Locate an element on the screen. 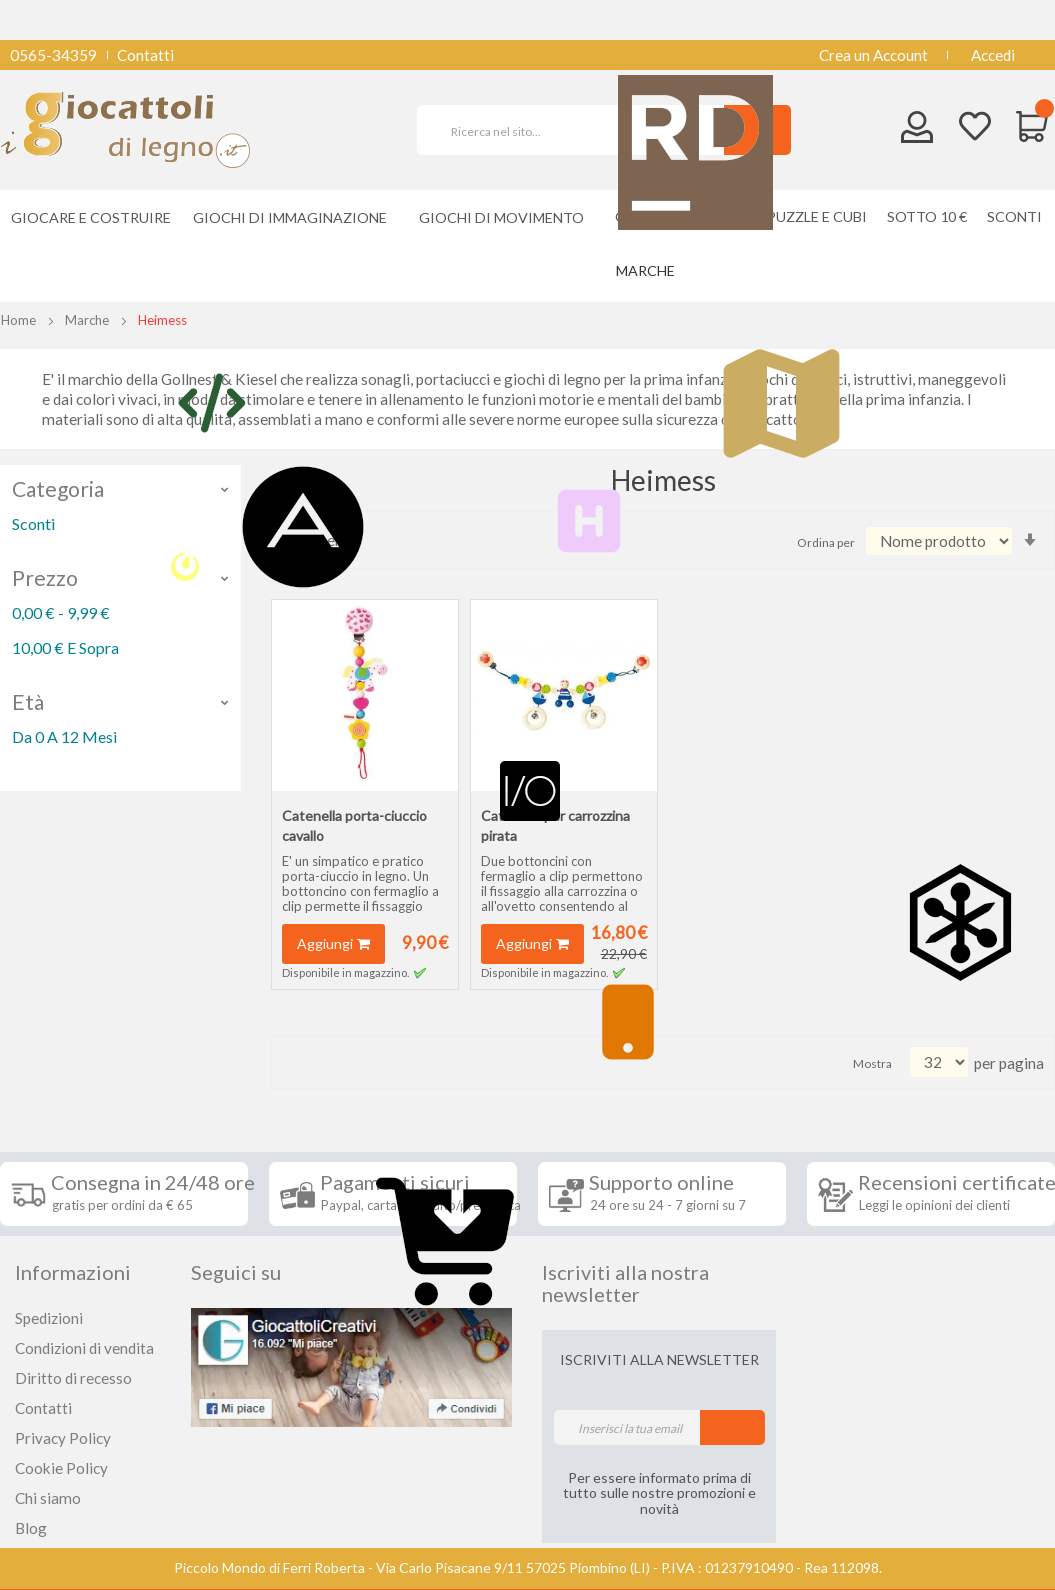 The height and width of the screenshot is (1590, 1055). webdriverio automation framework logo is located at coordinates (530, 791).